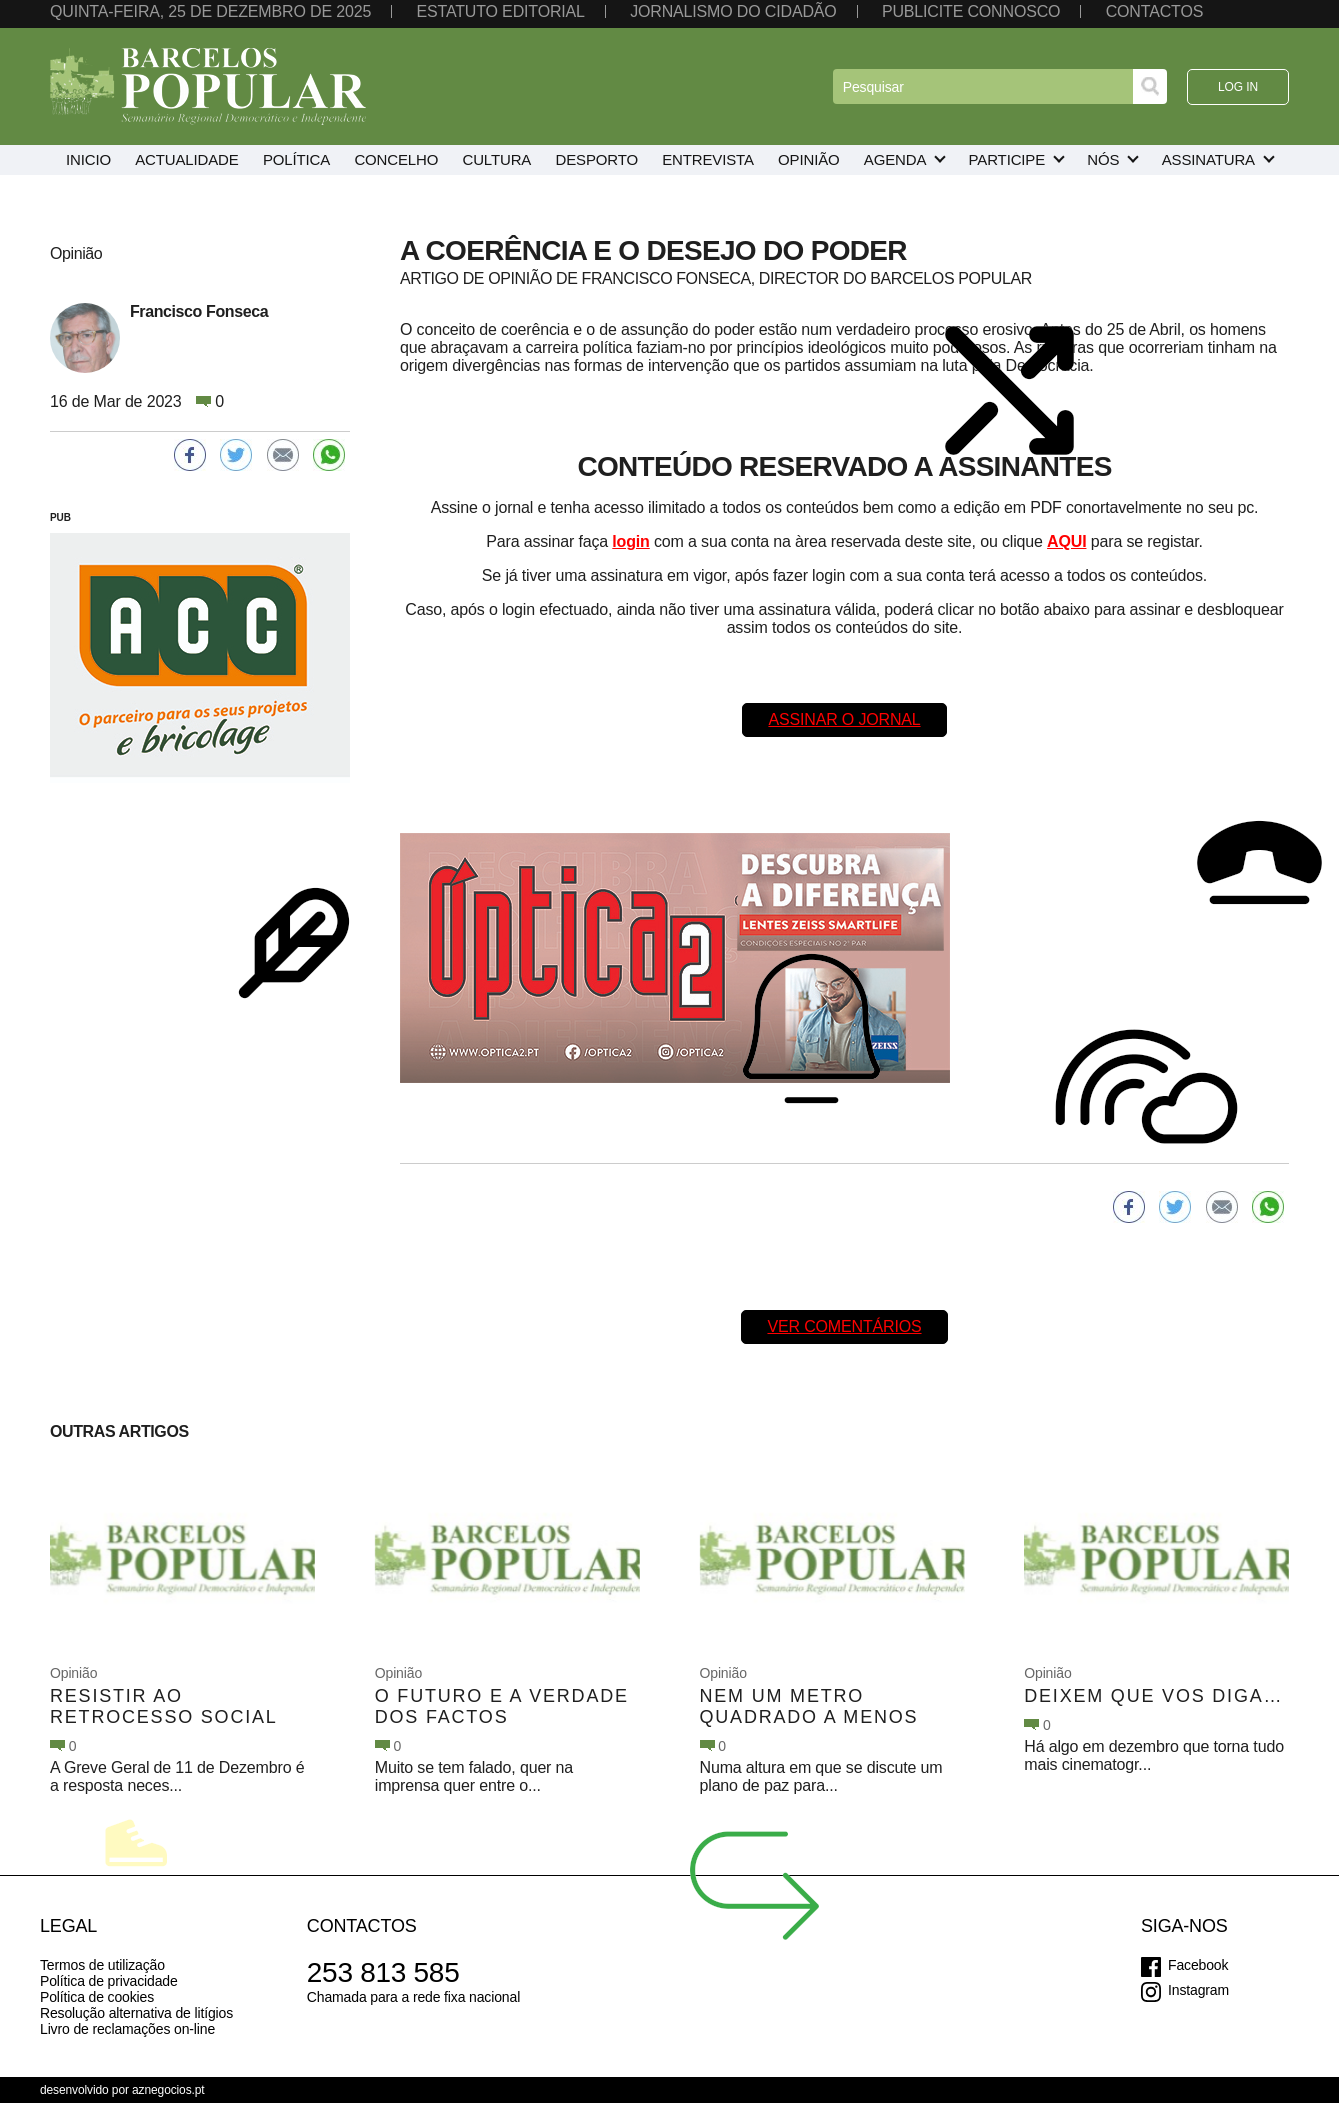 The height and width of the screenshot is (2103, 1339). What do you see at coordinates (1146, 1083) in the screenshot?
I see `view weather conditions` at bounding box center [1146, 1083].